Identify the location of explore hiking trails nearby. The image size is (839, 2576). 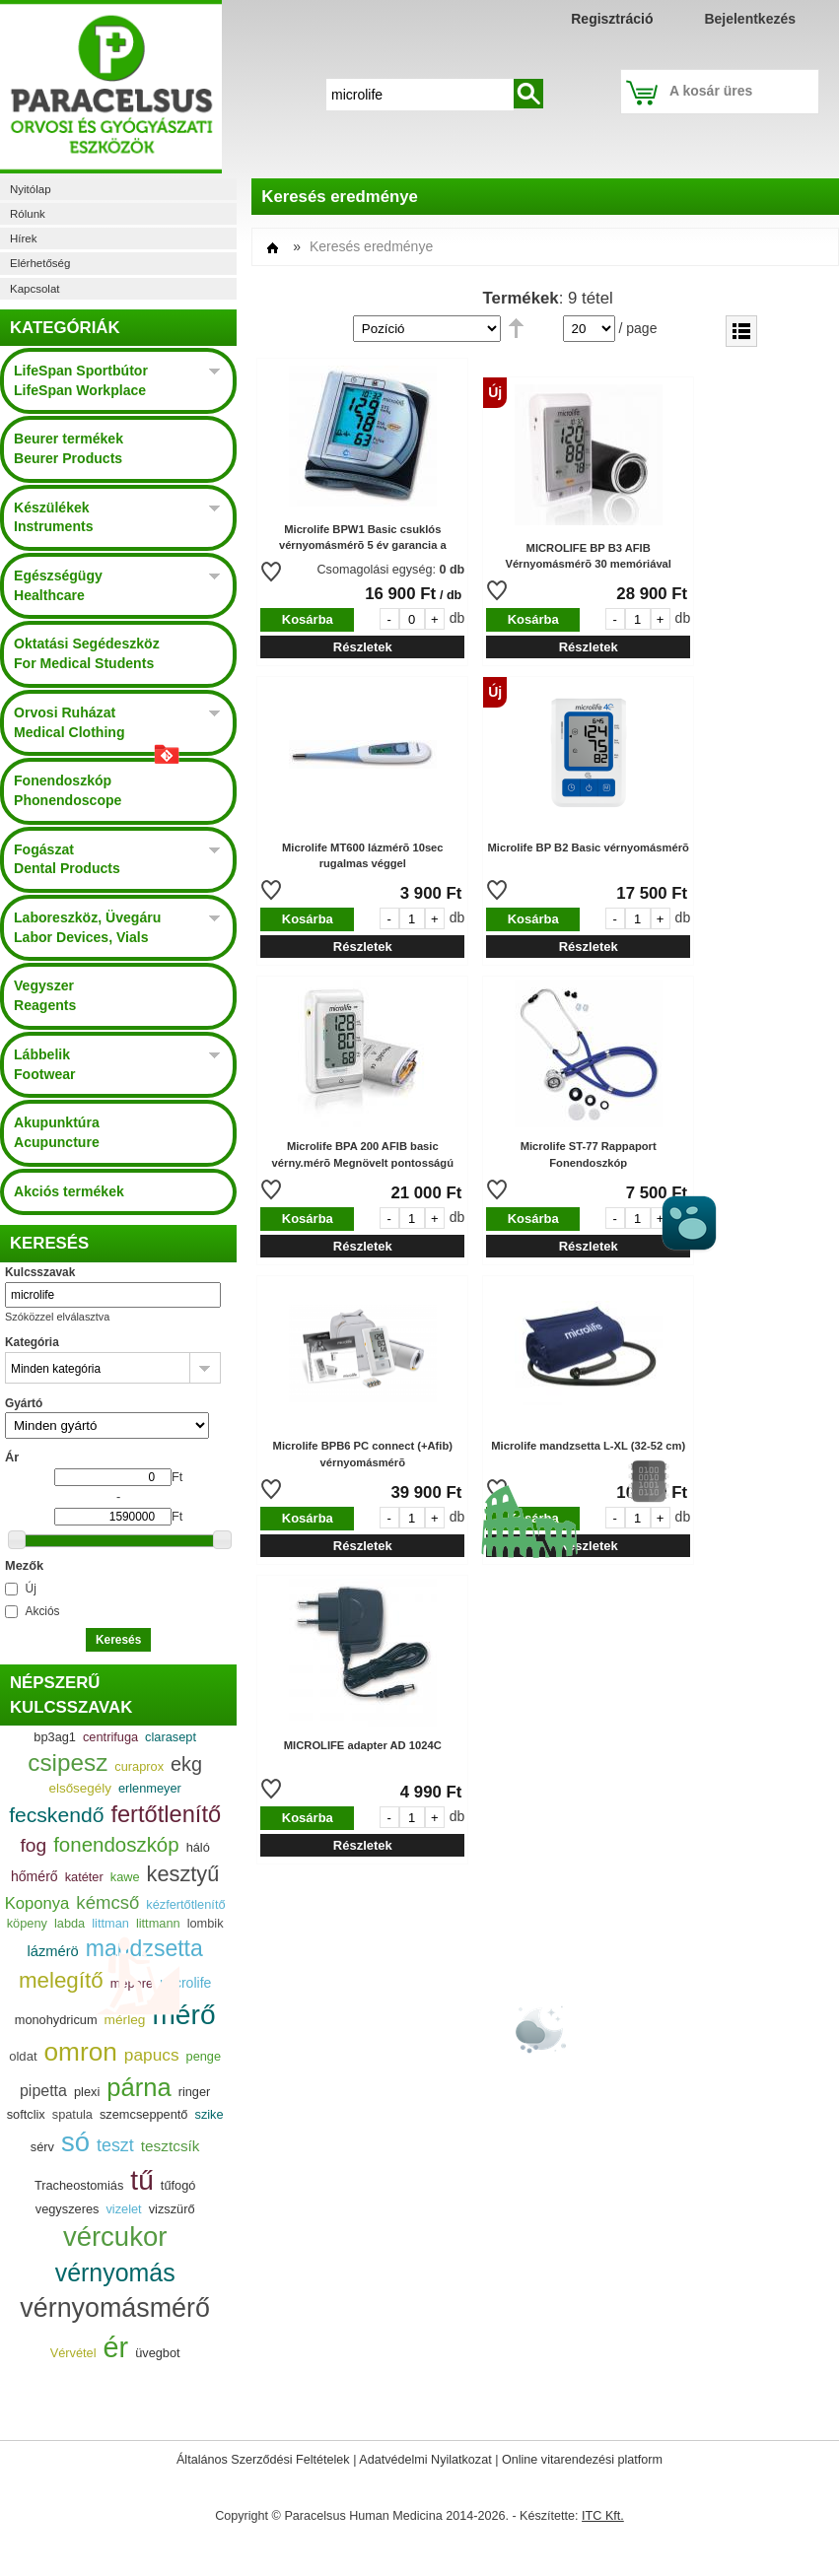
(137, 1972).